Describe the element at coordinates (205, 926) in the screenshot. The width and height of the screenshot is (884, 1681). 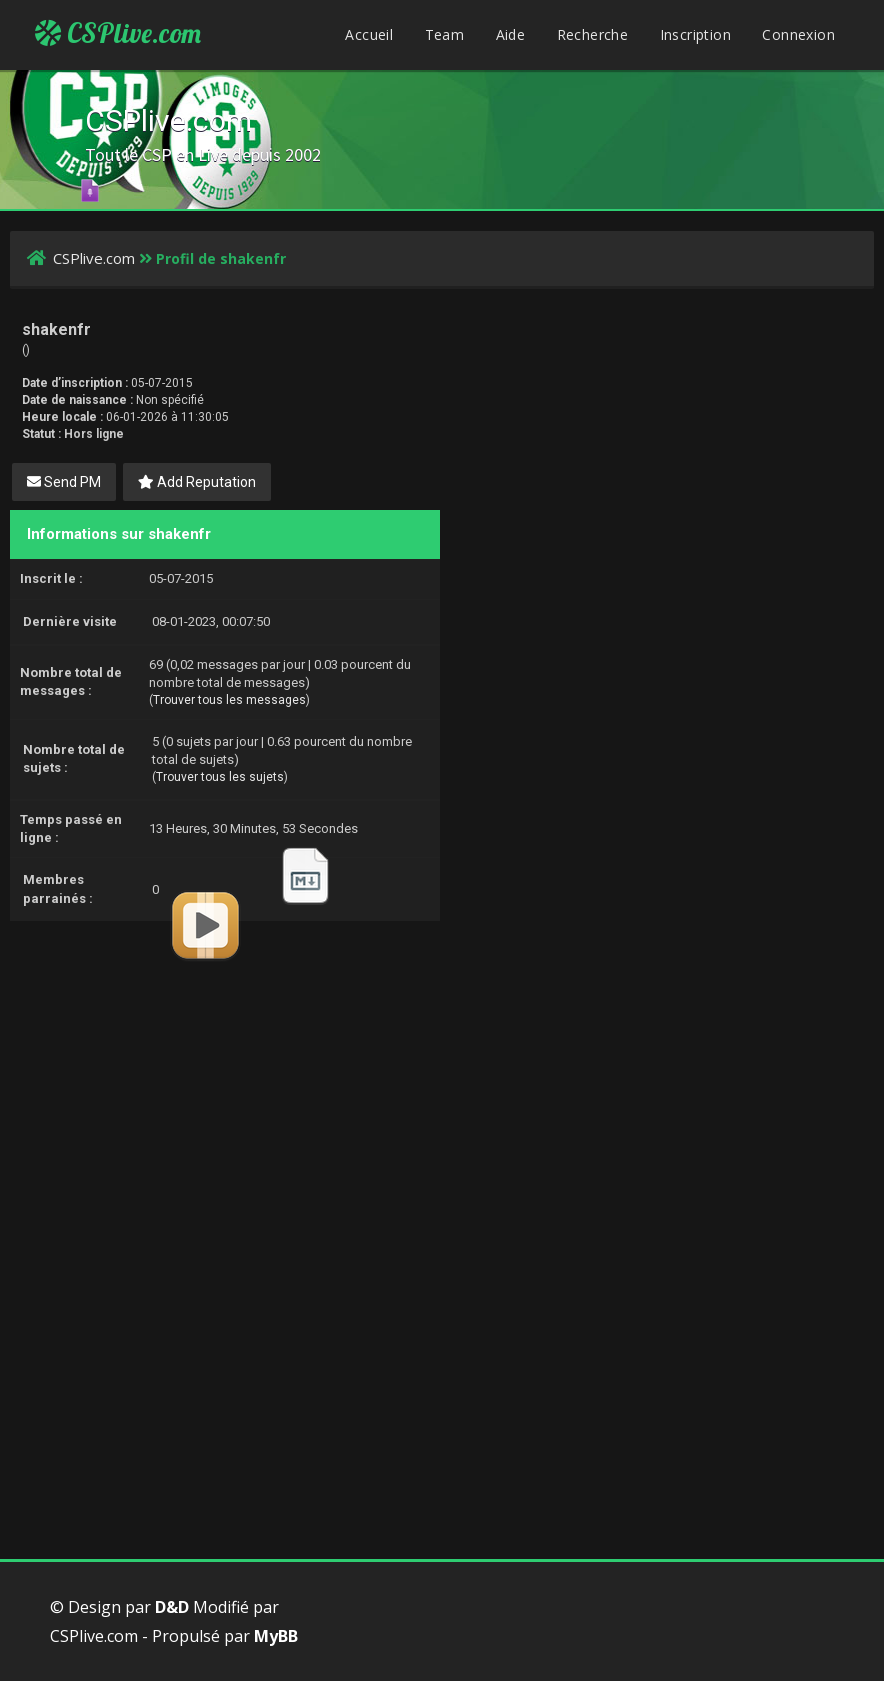
I see `system codec or media component file` at that location.